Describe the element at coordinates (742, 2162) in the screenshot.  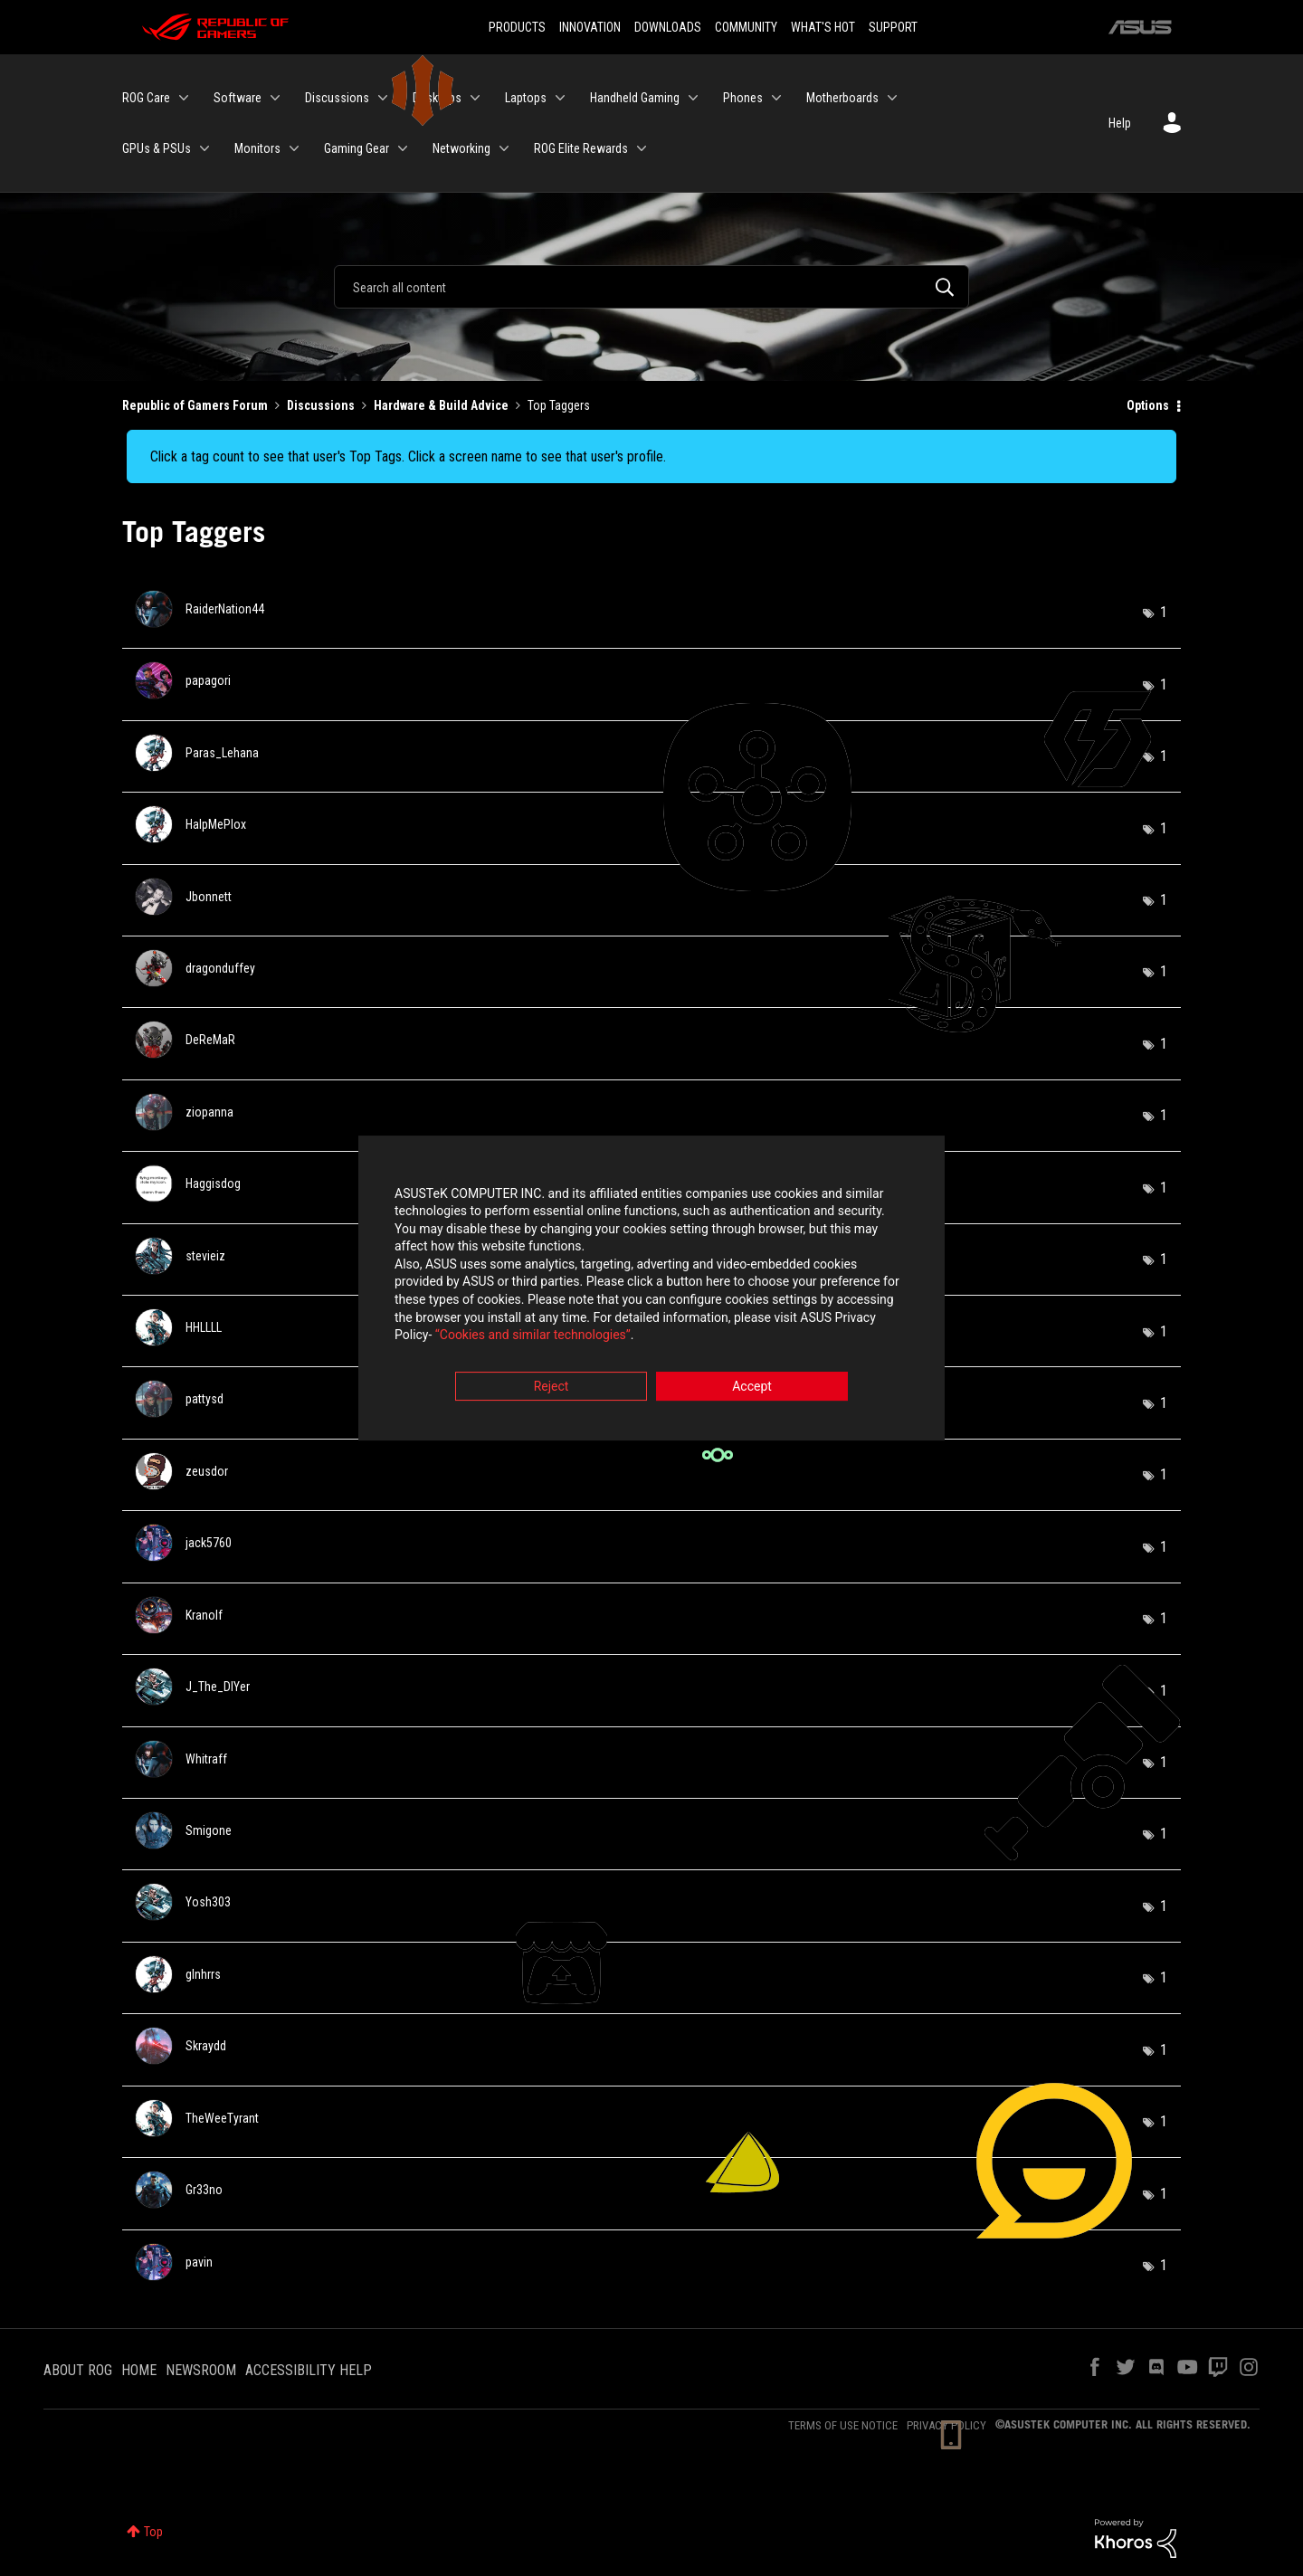
I see `EndeavourOS Linux distribution logo` at that location.